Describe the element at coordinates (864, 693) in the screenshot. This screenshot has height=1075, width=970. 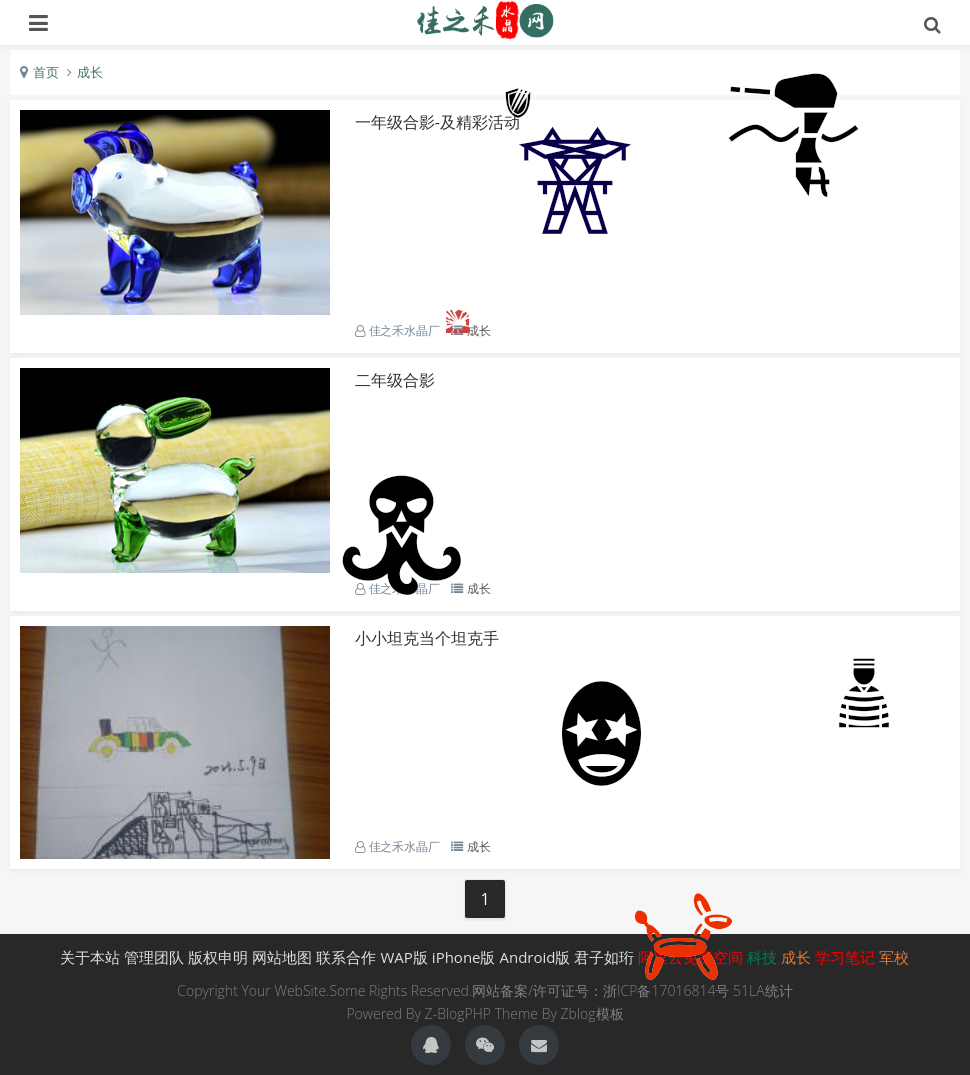
I see `indicates a prisoner or convict character in a game` at that location.